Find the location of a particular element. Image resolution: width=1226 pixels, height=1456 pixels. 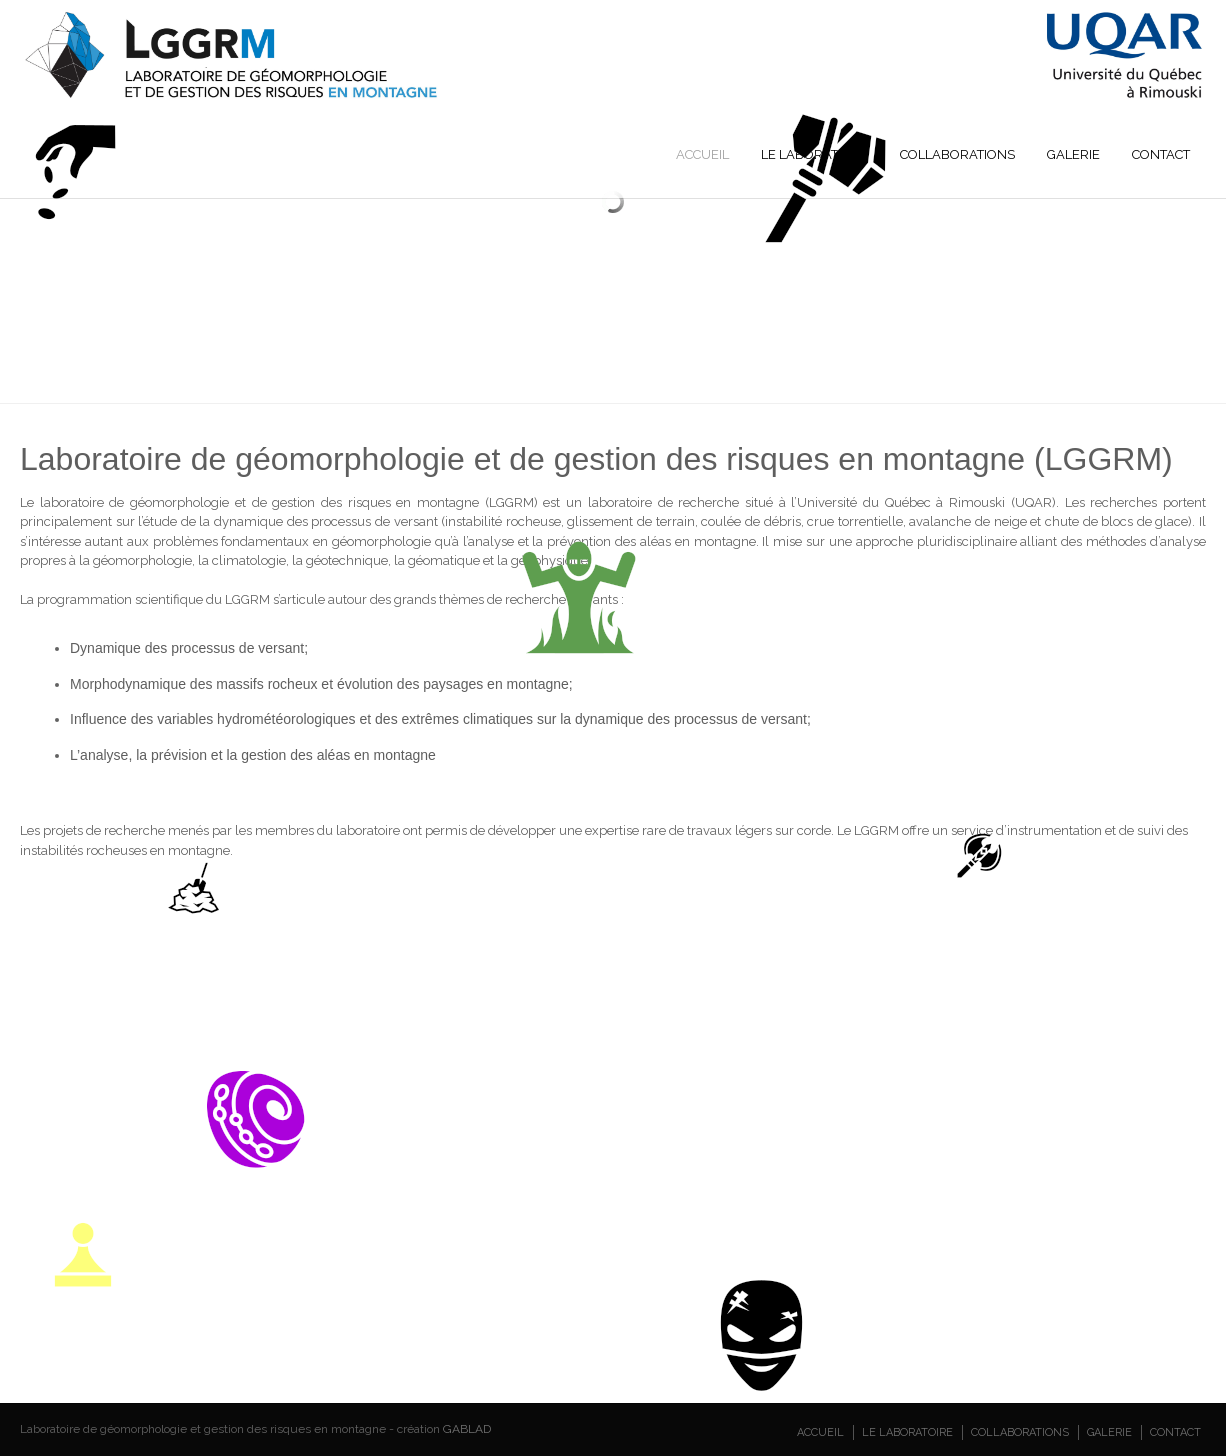

select axe weapon or tool is located at coordinates (980, 855).